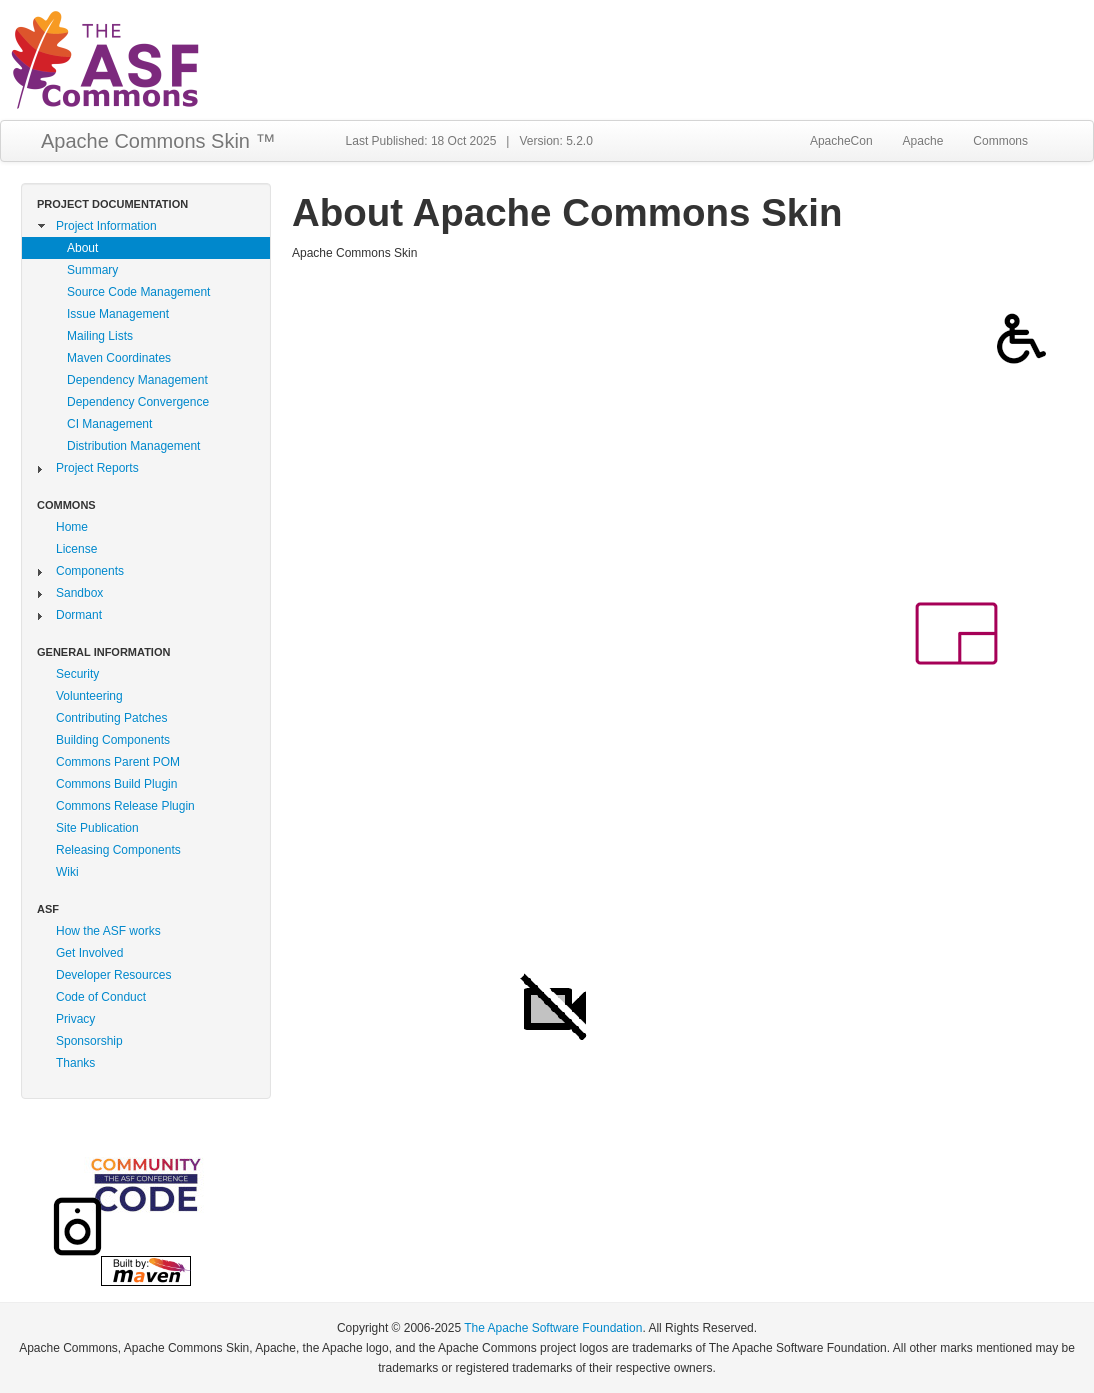 The image size is (1094, 1393). What do you see at coordinates (555, 1009) in the screenshot?
I see `turn off camera or video` at bounding box center [555, 1009].